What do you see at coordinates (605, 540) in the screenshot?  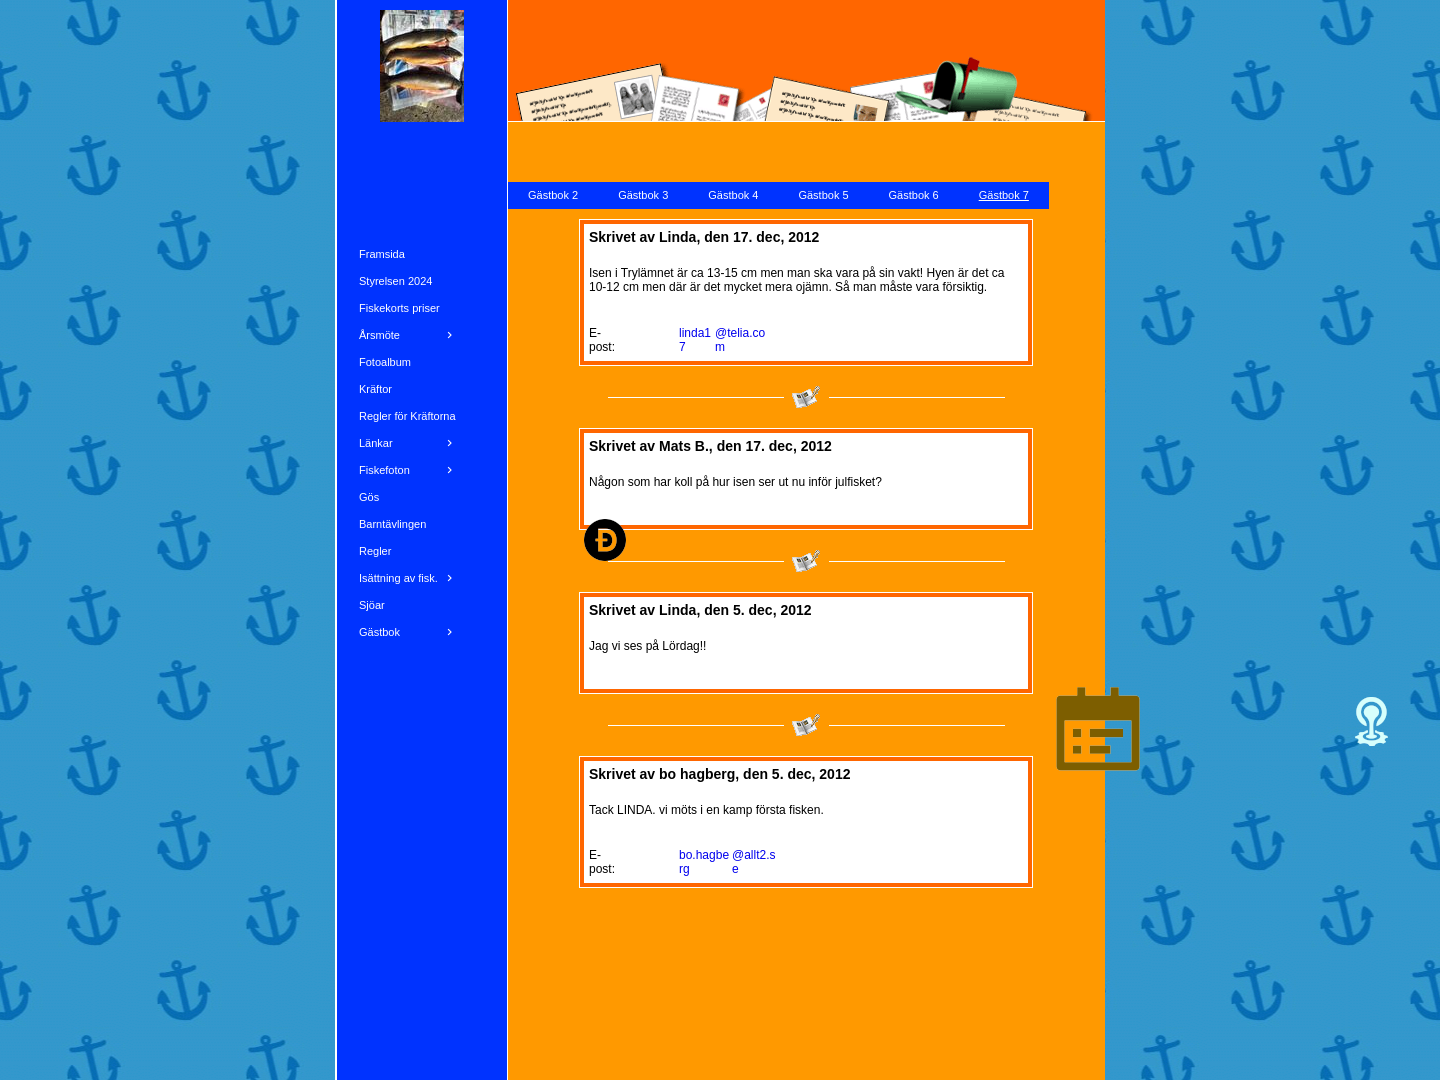 I see `view dogecoin wallet or balance` at bounding box center [605, 540].